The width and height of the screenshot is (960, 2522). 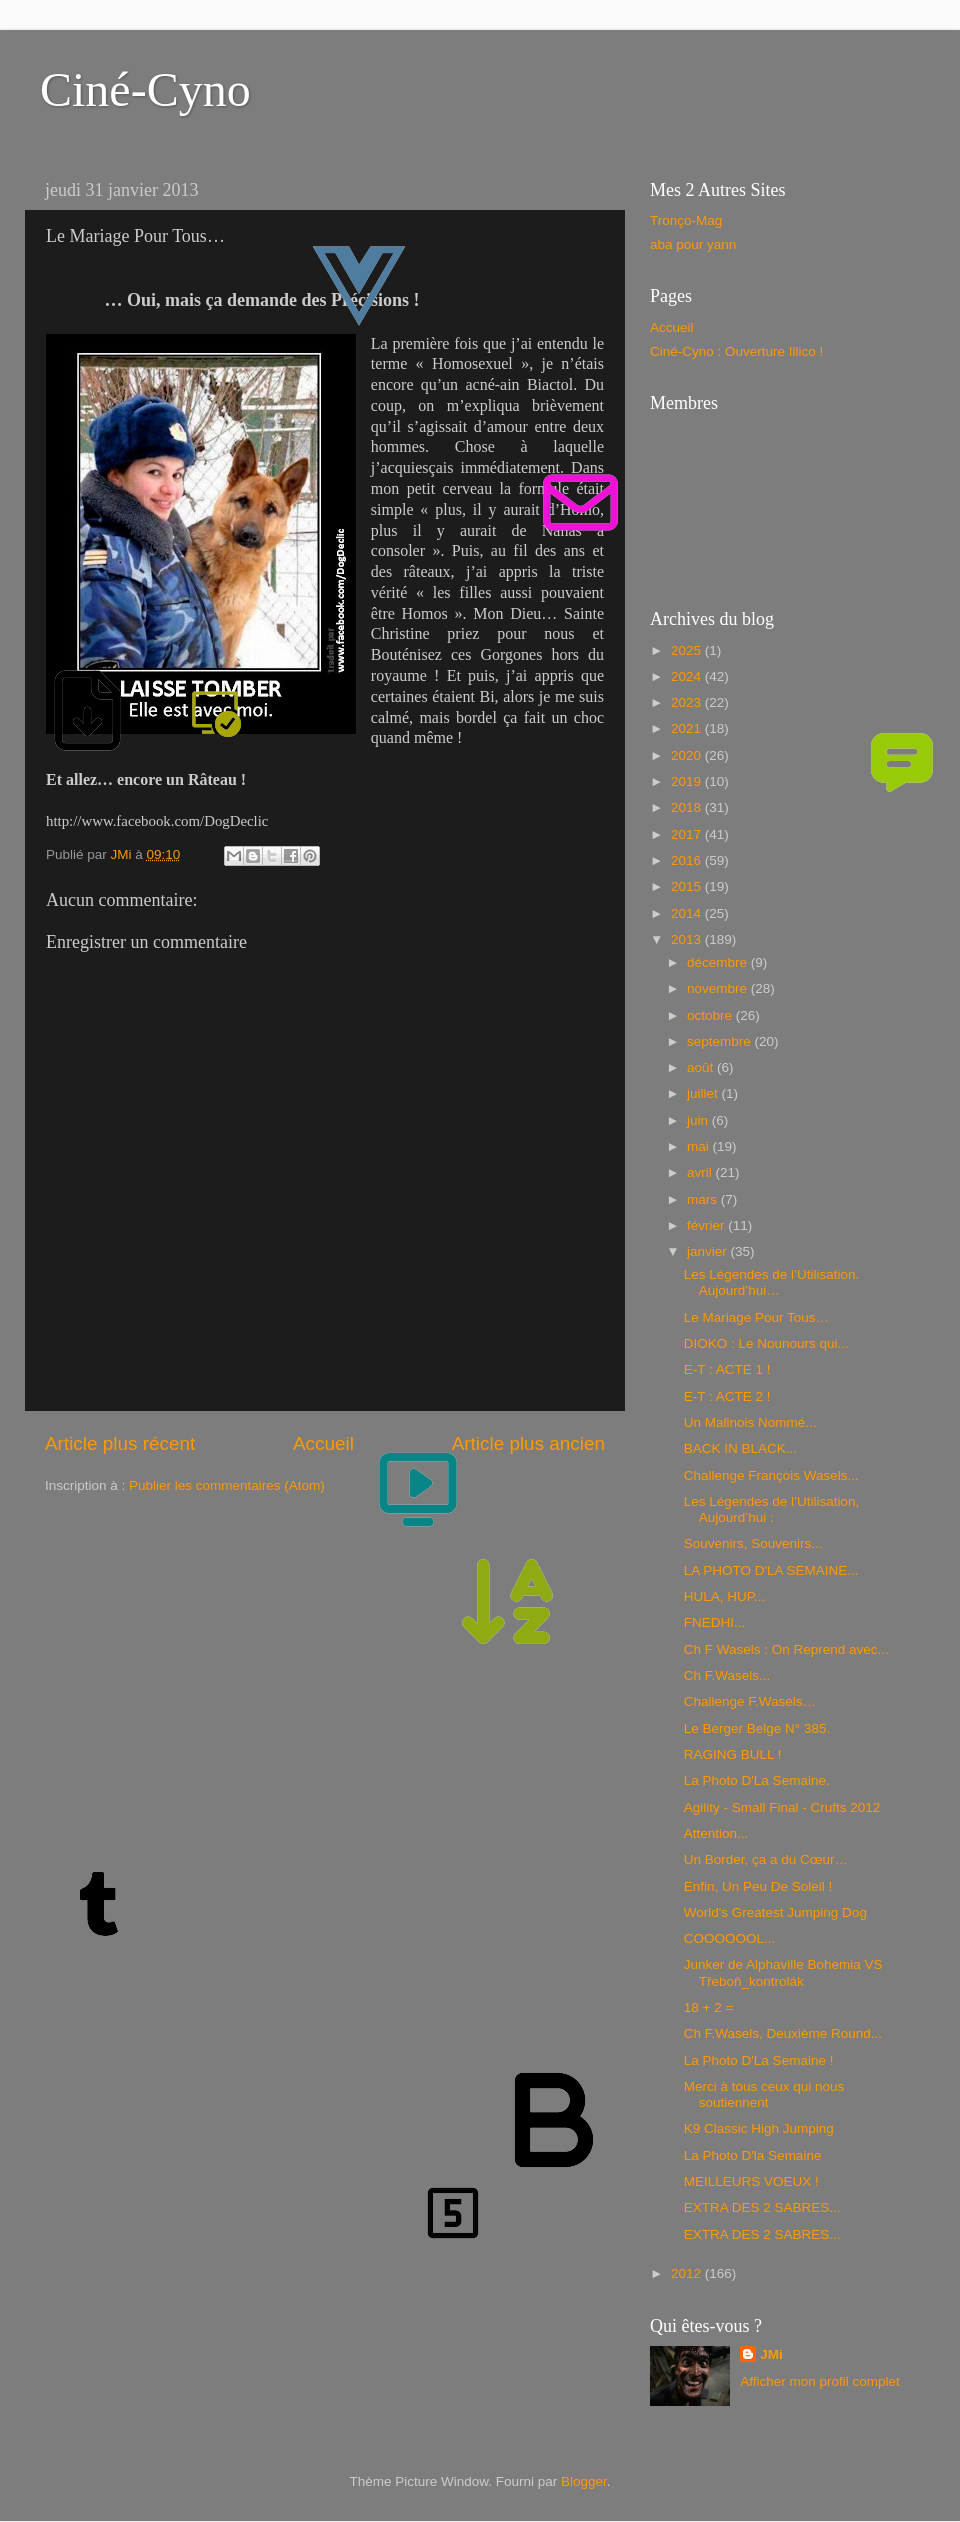 What do you see at coordinates (580, 502) in the screenshot?
I see `open your inbox or email messages` at bounding box center [580, 502].